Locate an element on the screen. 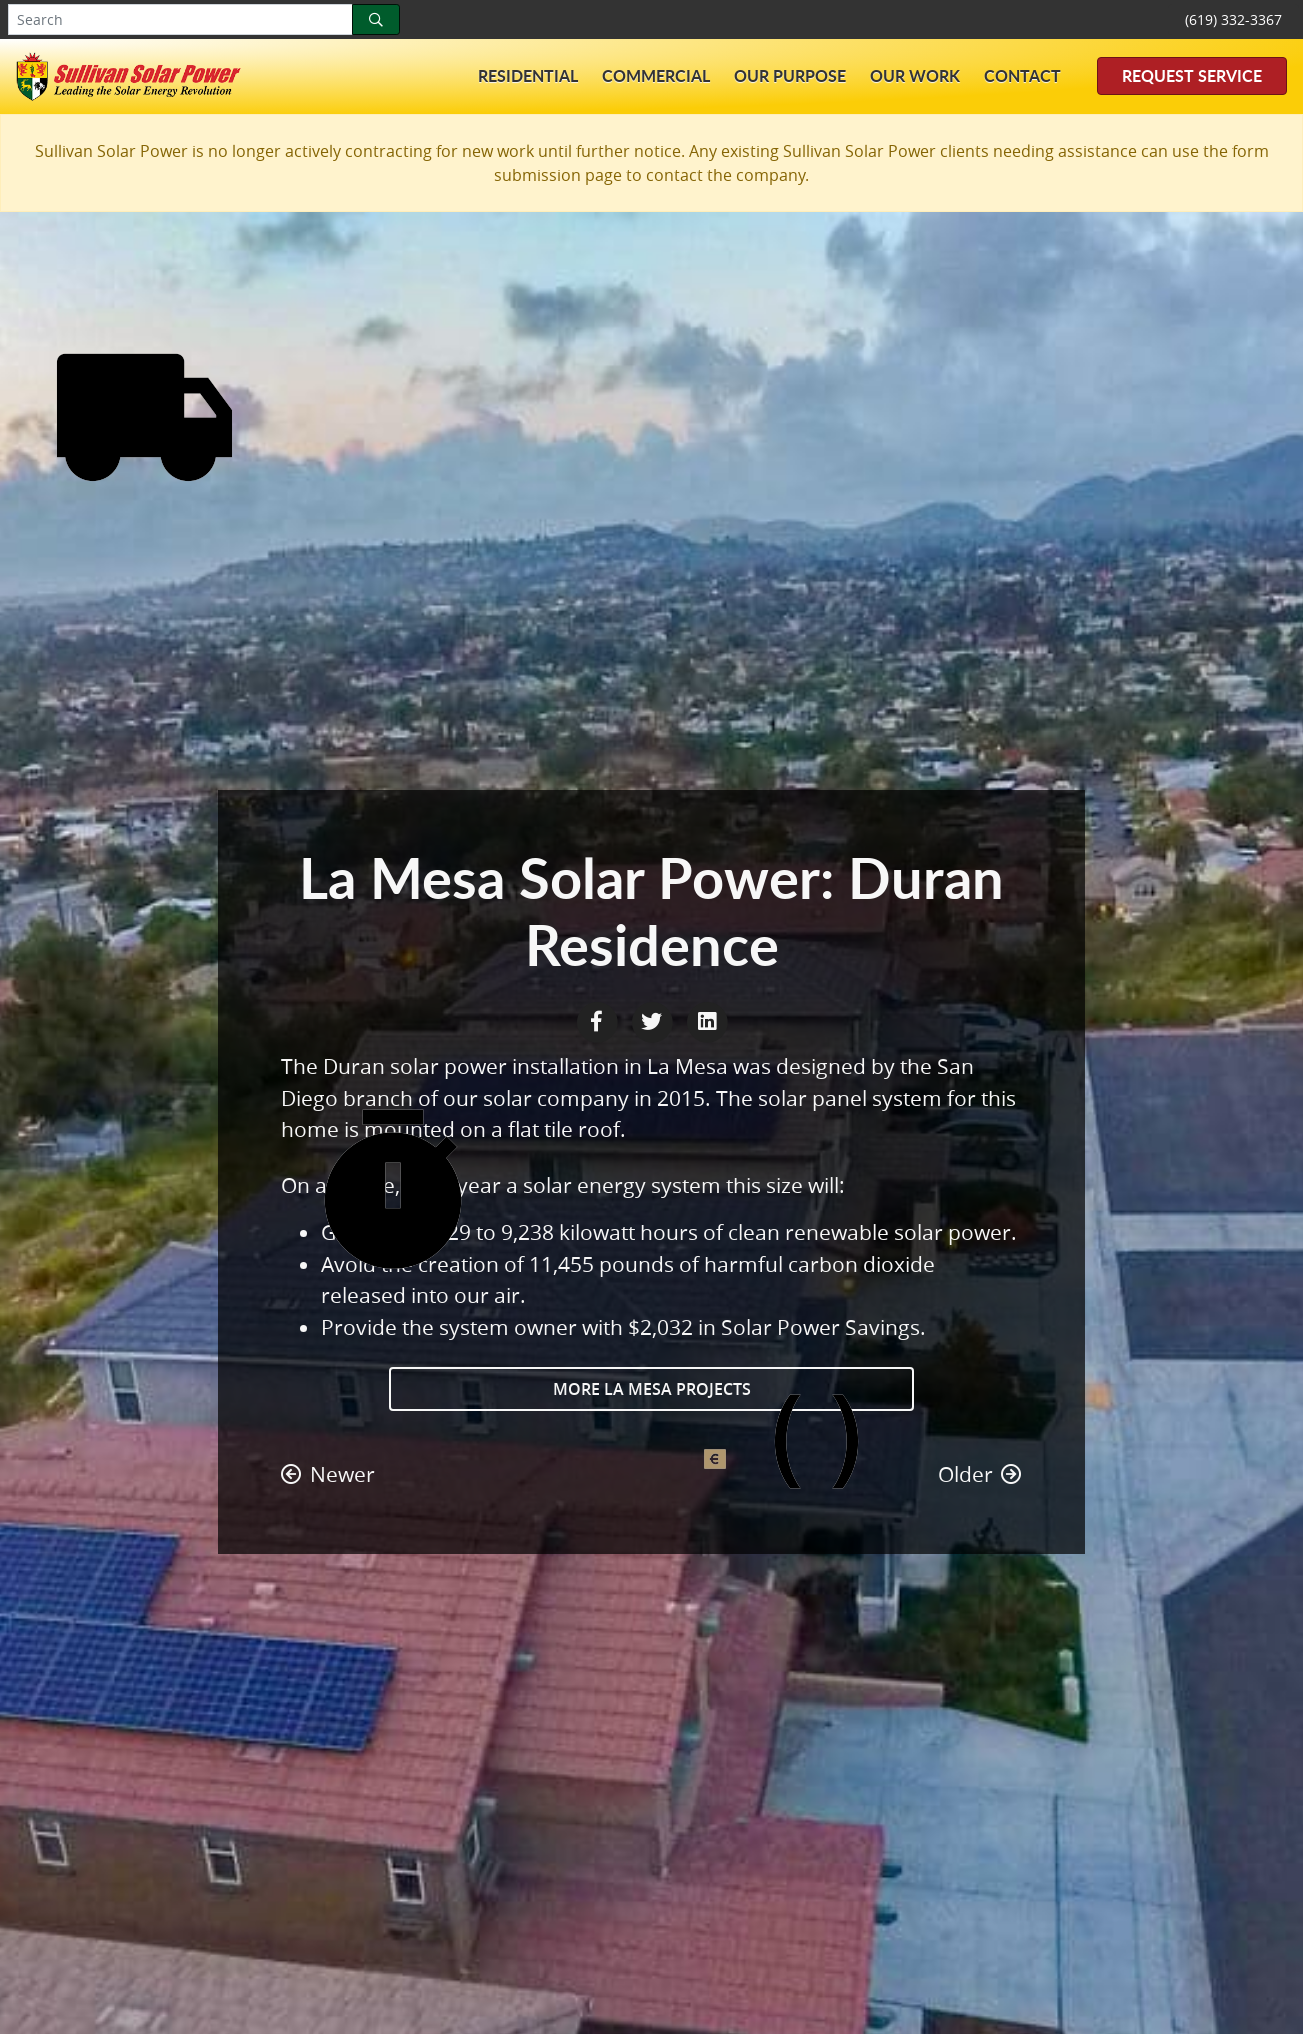 Image resolution: width=1303 pixels, height=2034 pixels. indicates code or programming-related content is located at coordinates (816, 1441).